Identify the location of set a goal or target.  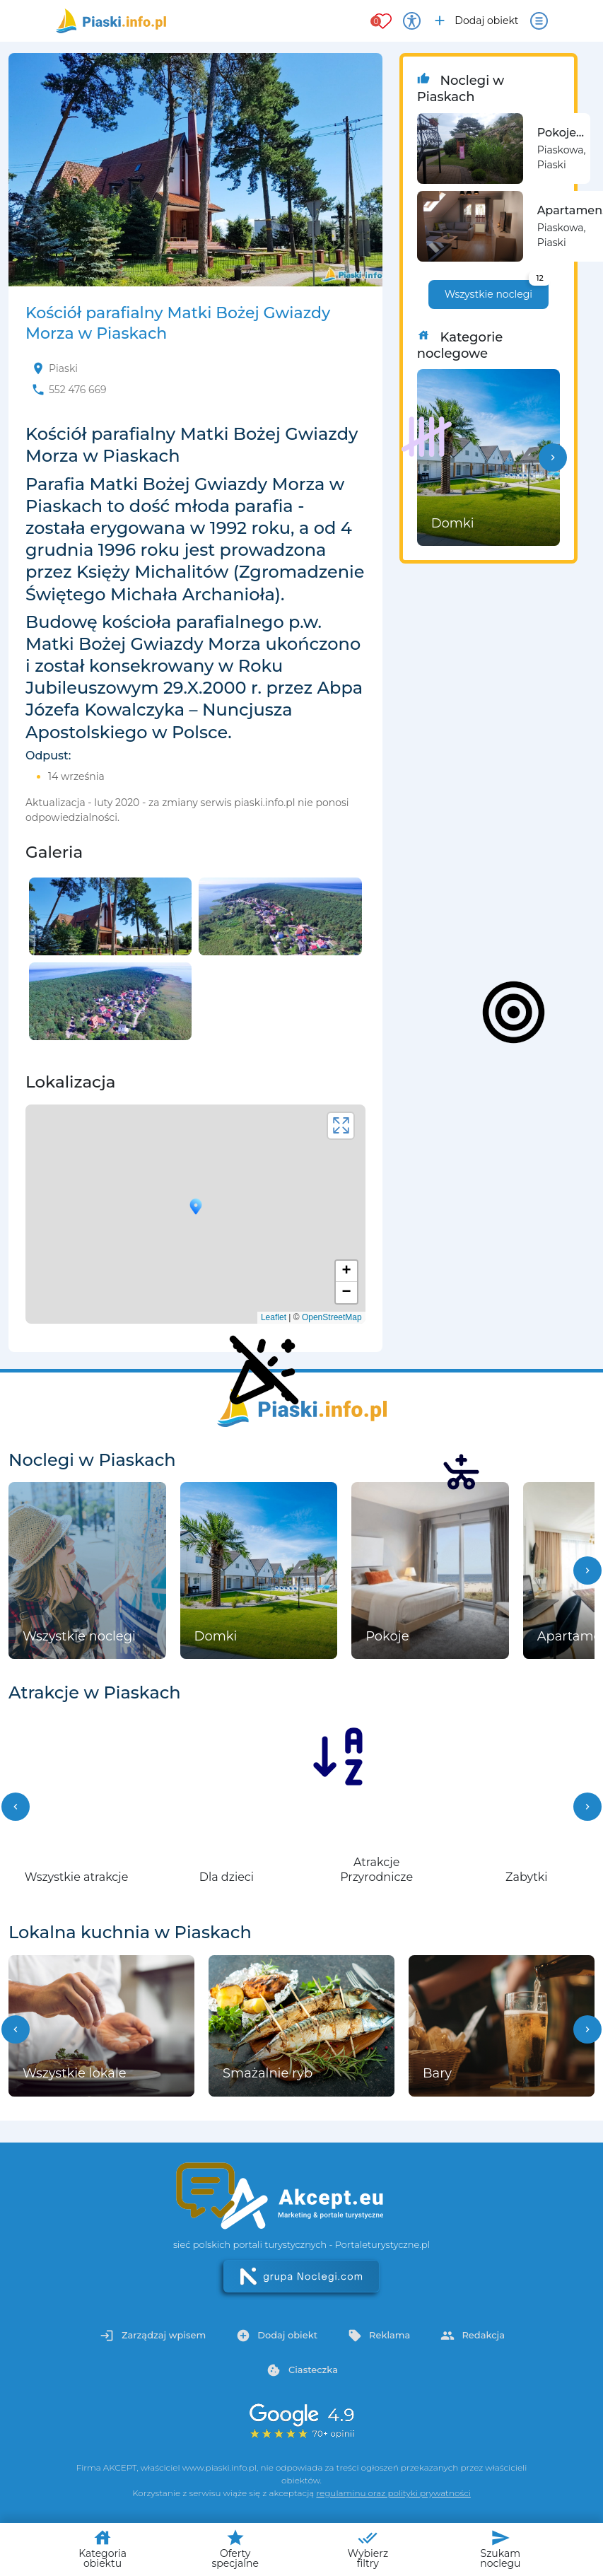
(513, 1012).